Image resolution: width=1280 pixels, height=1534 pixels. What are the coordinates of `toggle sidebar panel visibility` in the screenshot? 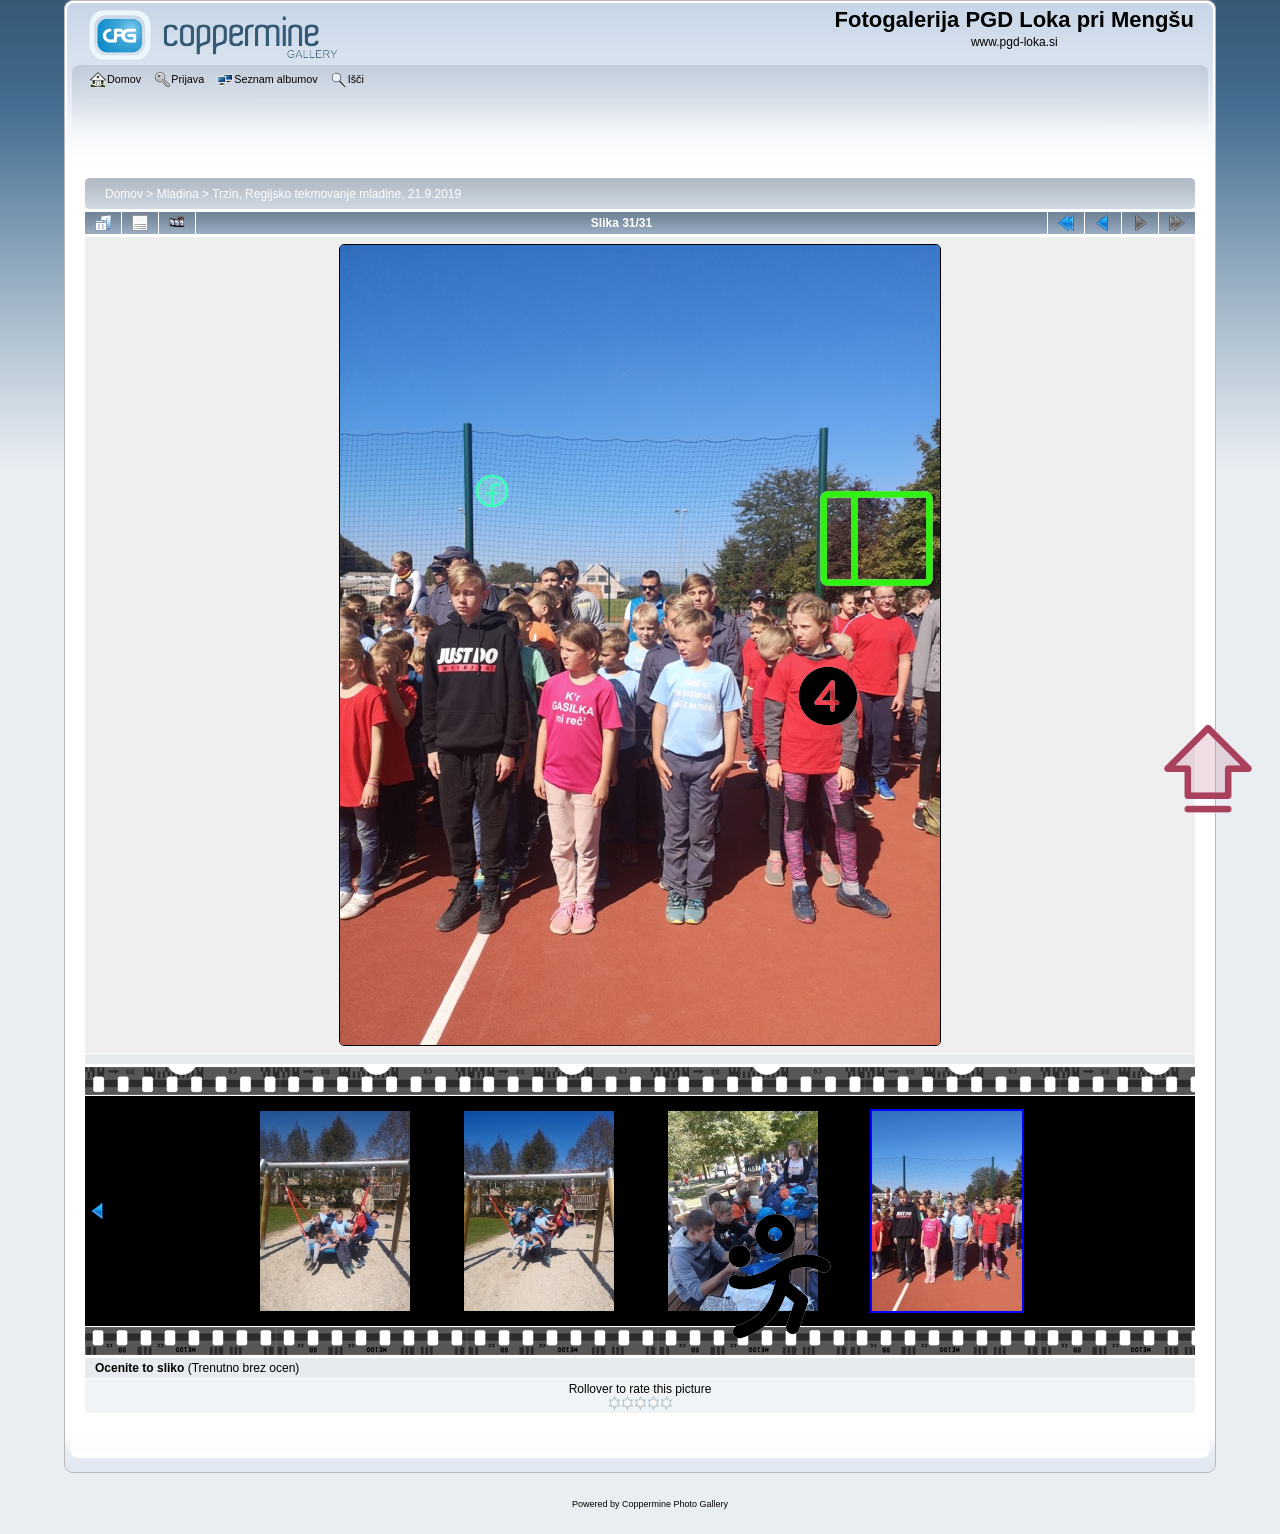 It's located at (876, 538).